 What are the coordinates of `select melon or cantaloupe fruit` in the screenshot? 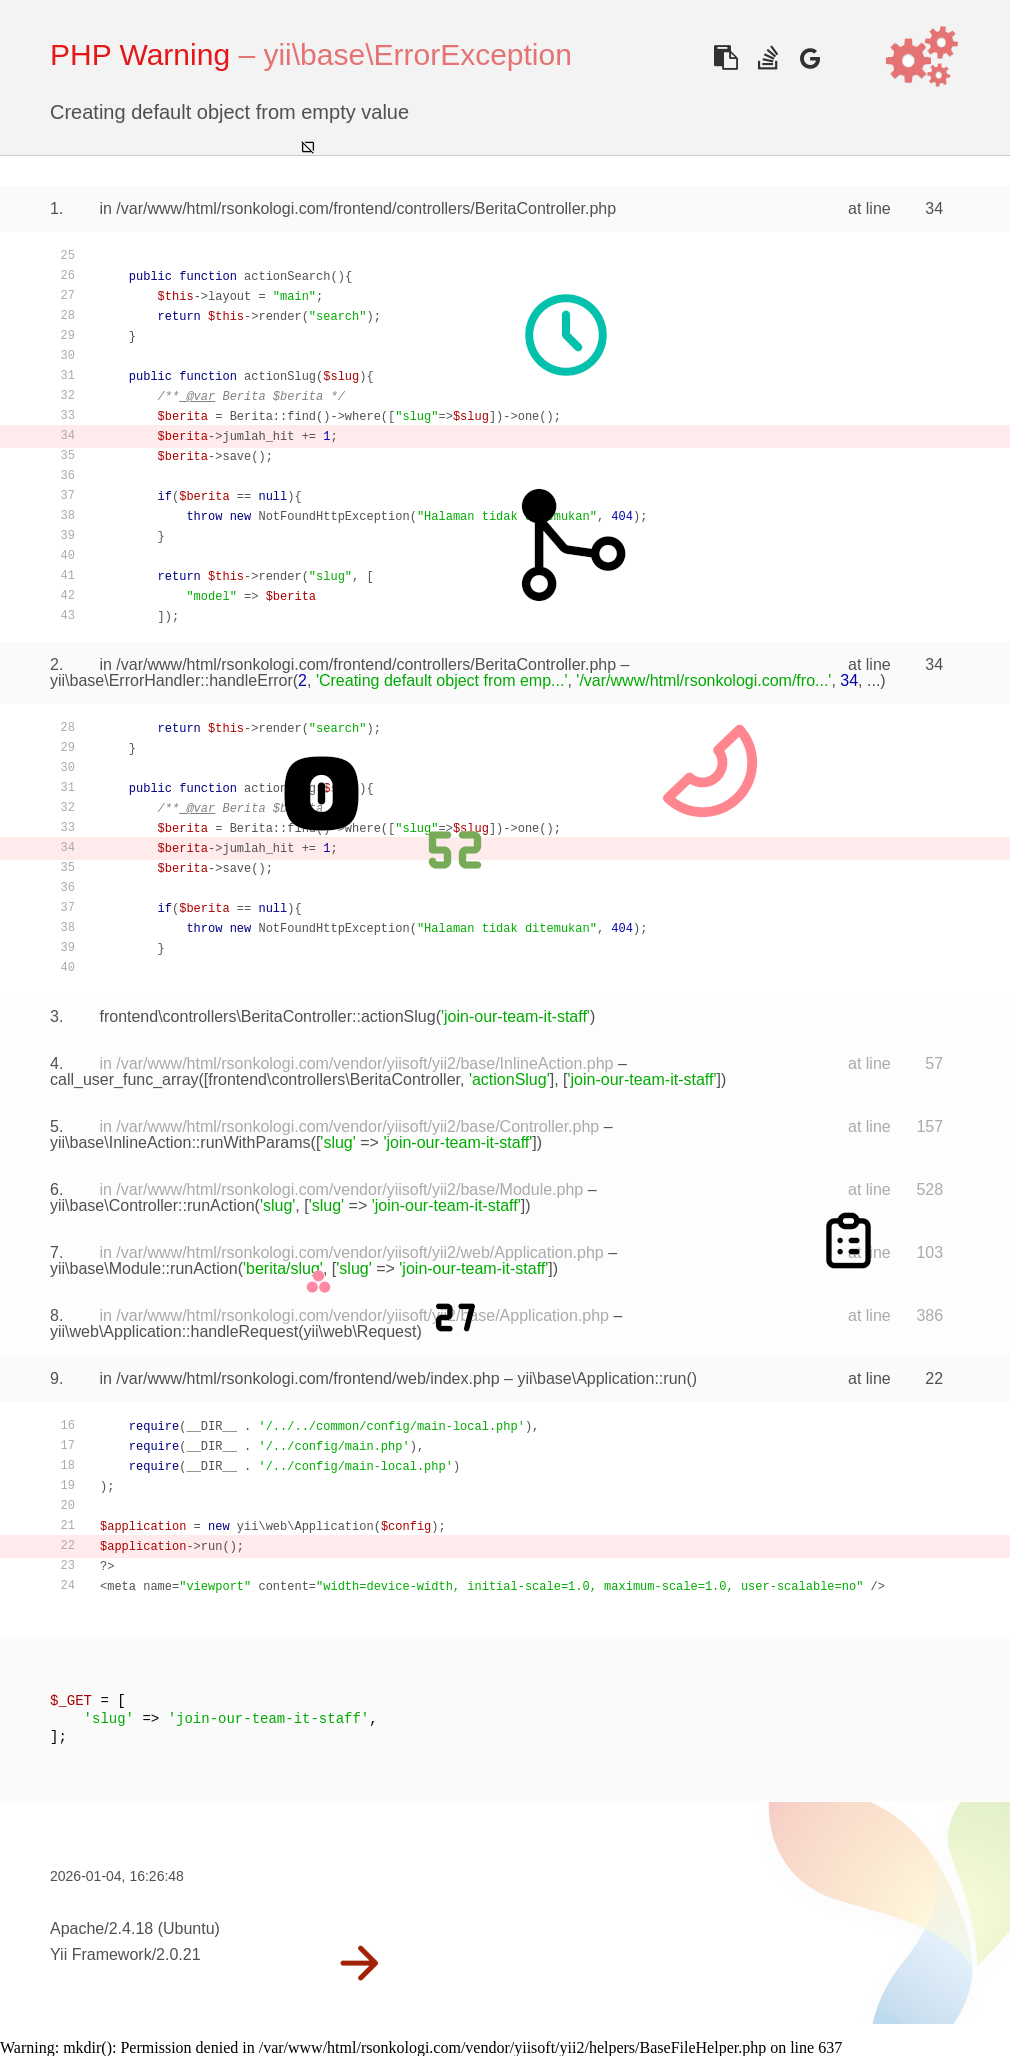 It's located at (712, 772).